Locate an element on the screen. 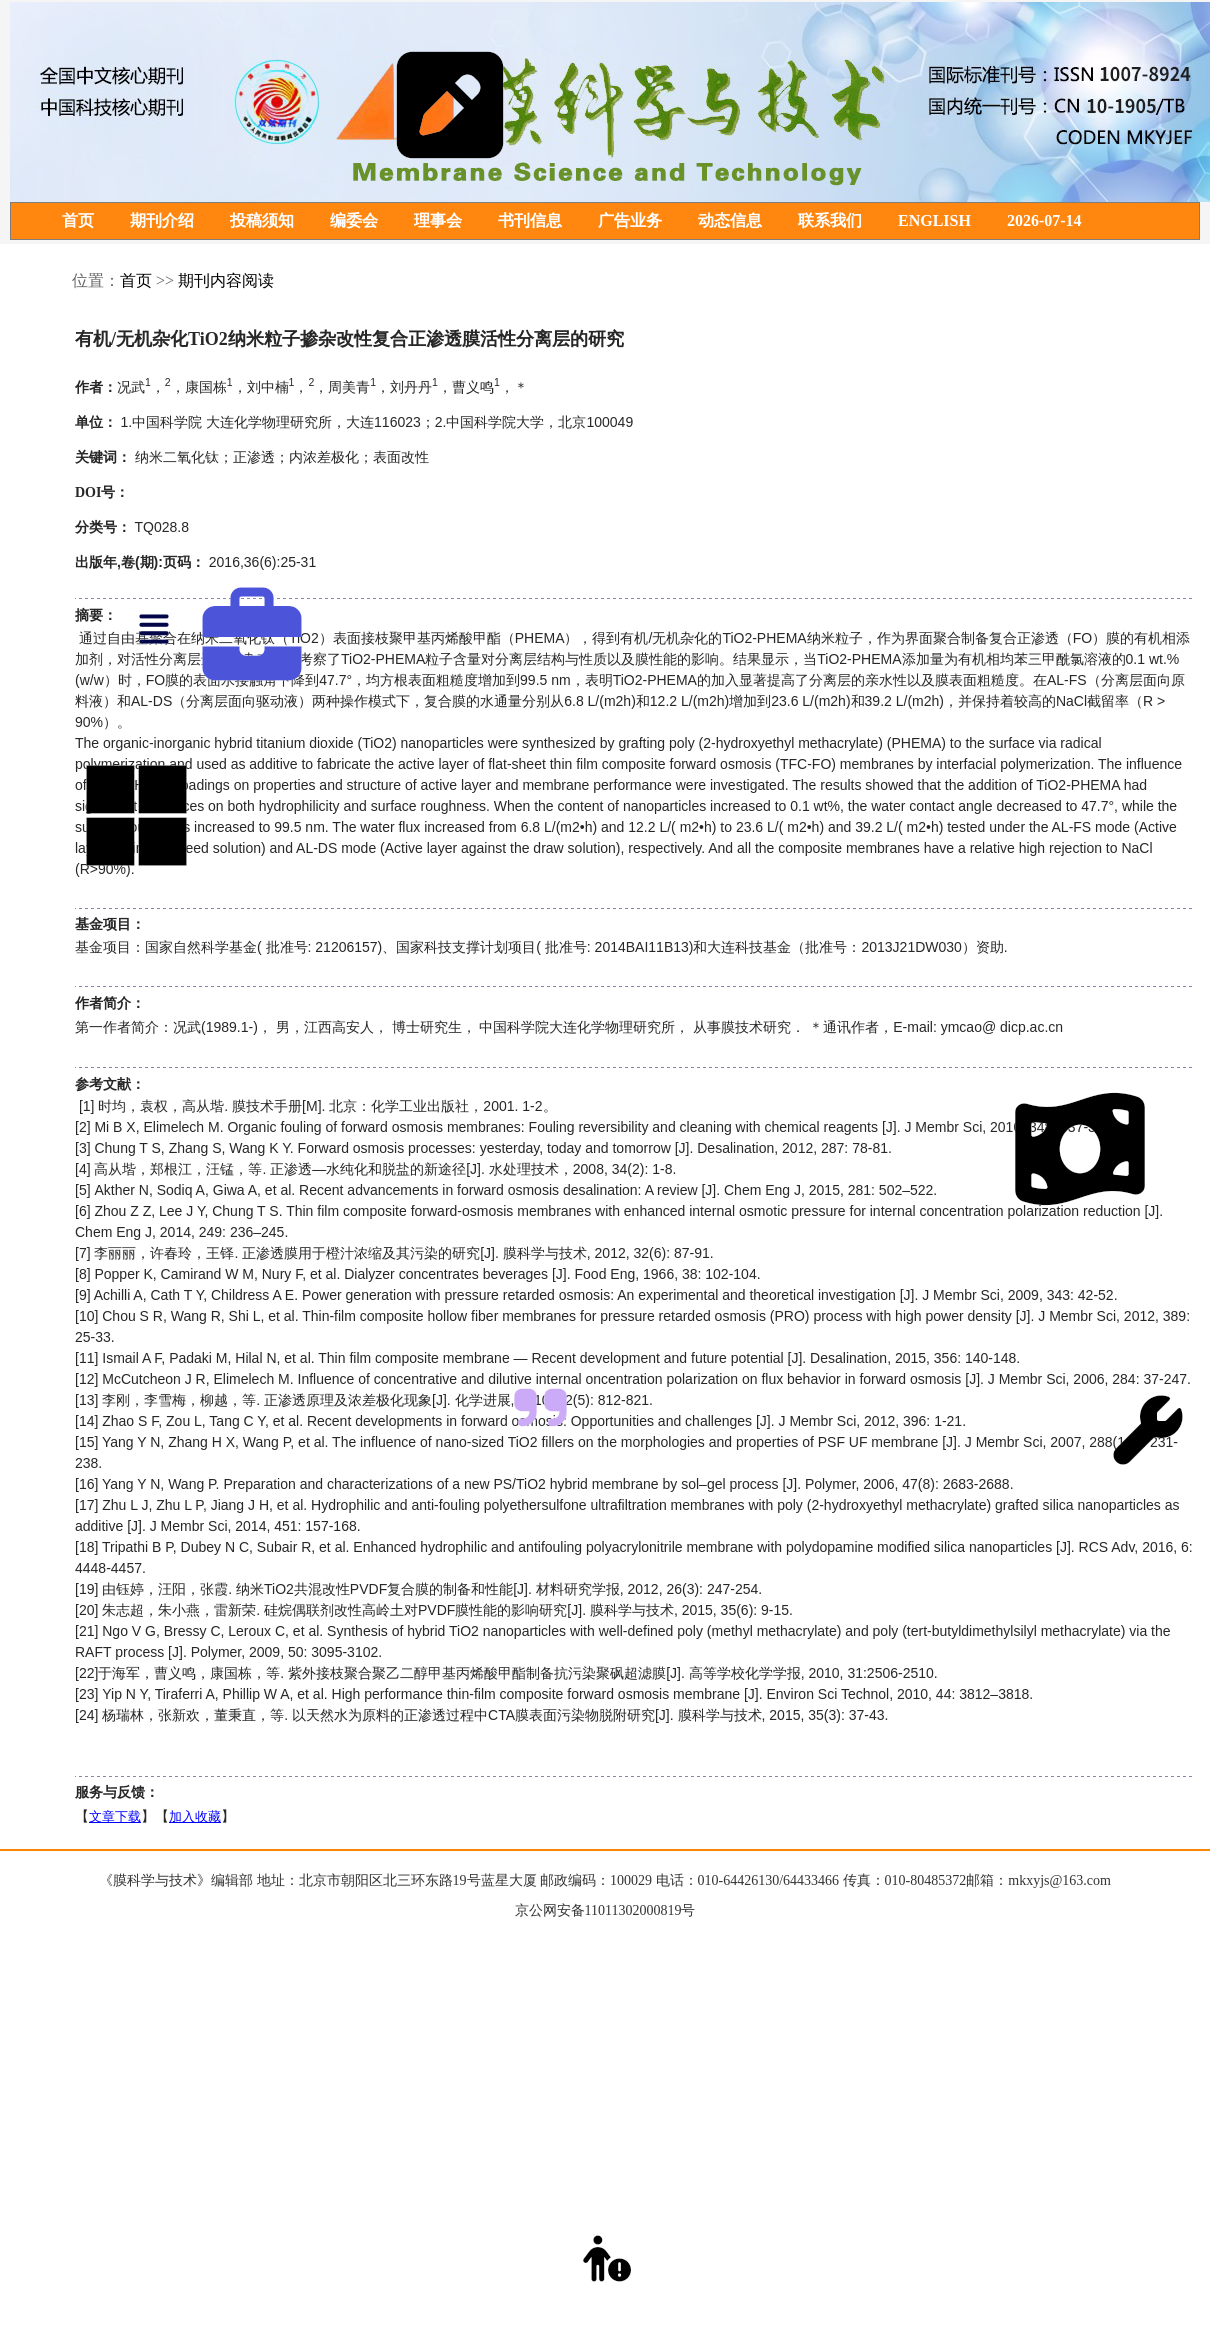 The image size is (1210, 2328). view payment or billing information is located at coordinates (1080, 1149).